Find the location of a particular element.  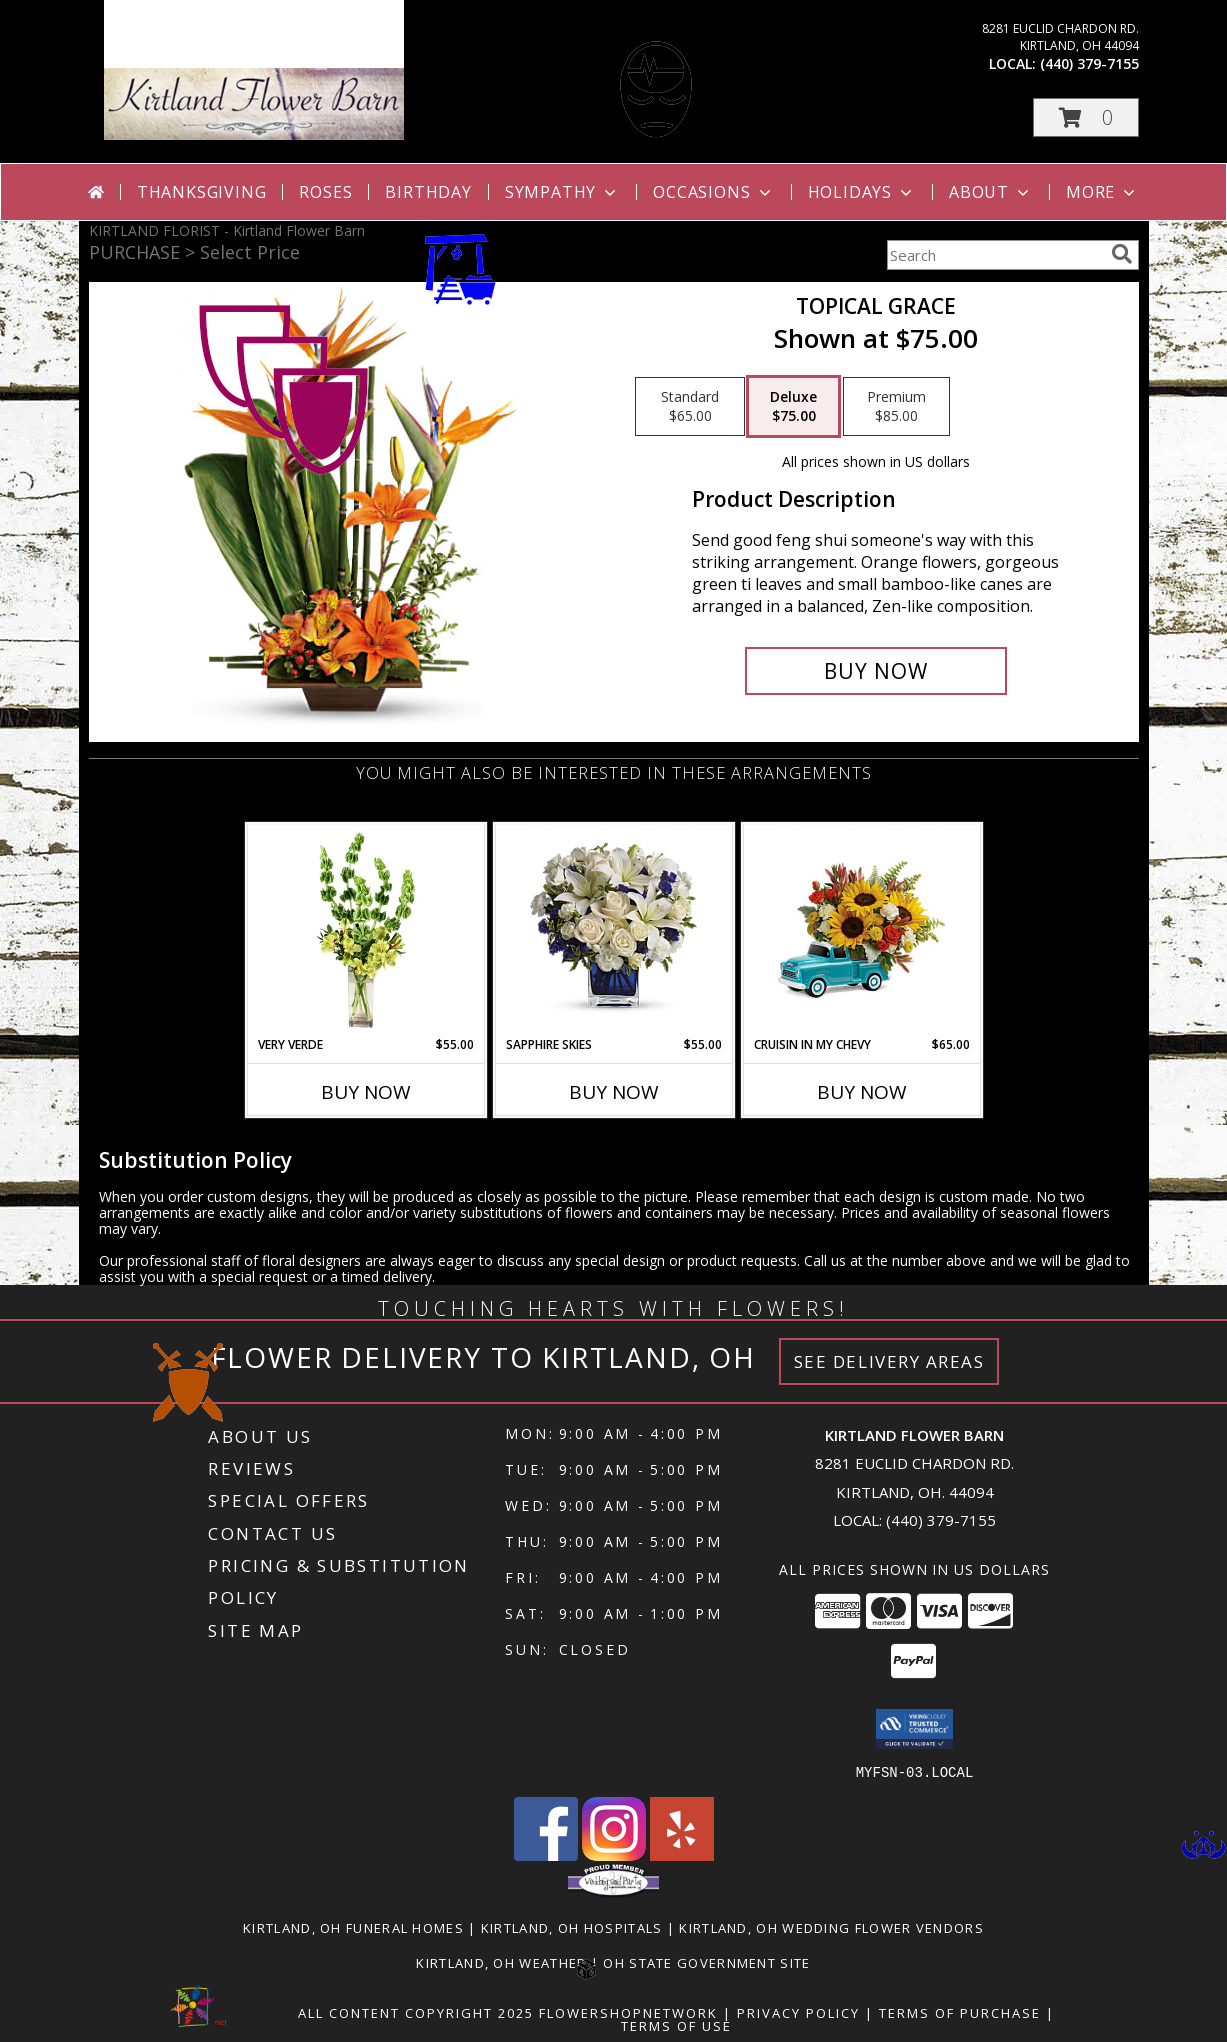

select boar or wild pig character class is located at coordinates (1203, 1843).